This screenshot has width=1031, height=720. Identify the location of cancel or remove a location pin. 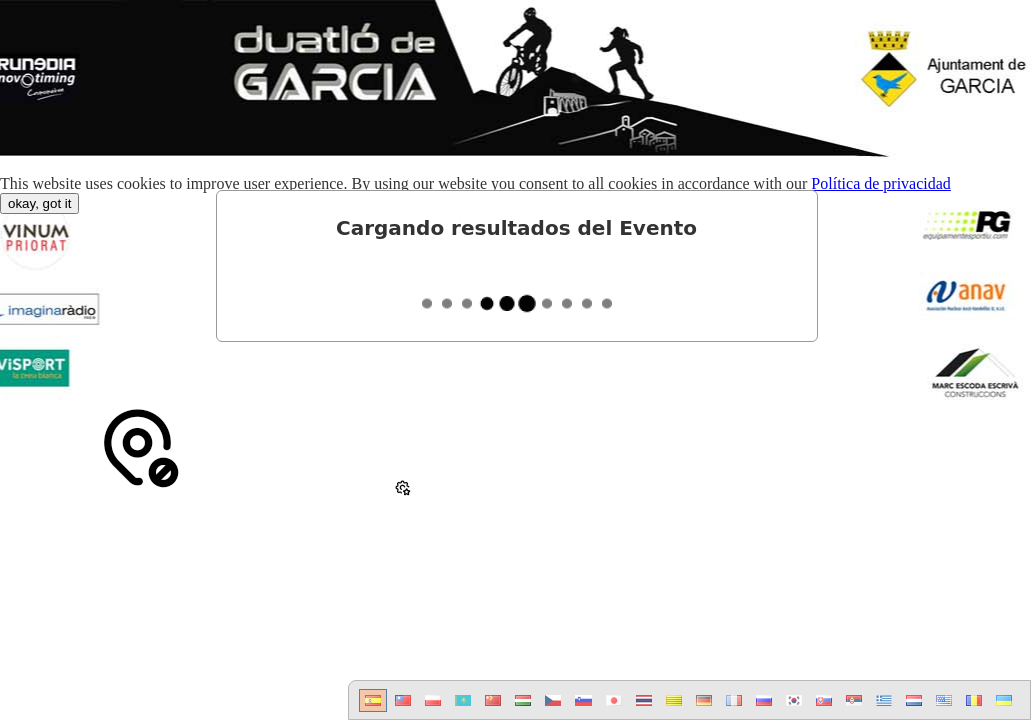
(137, 446).